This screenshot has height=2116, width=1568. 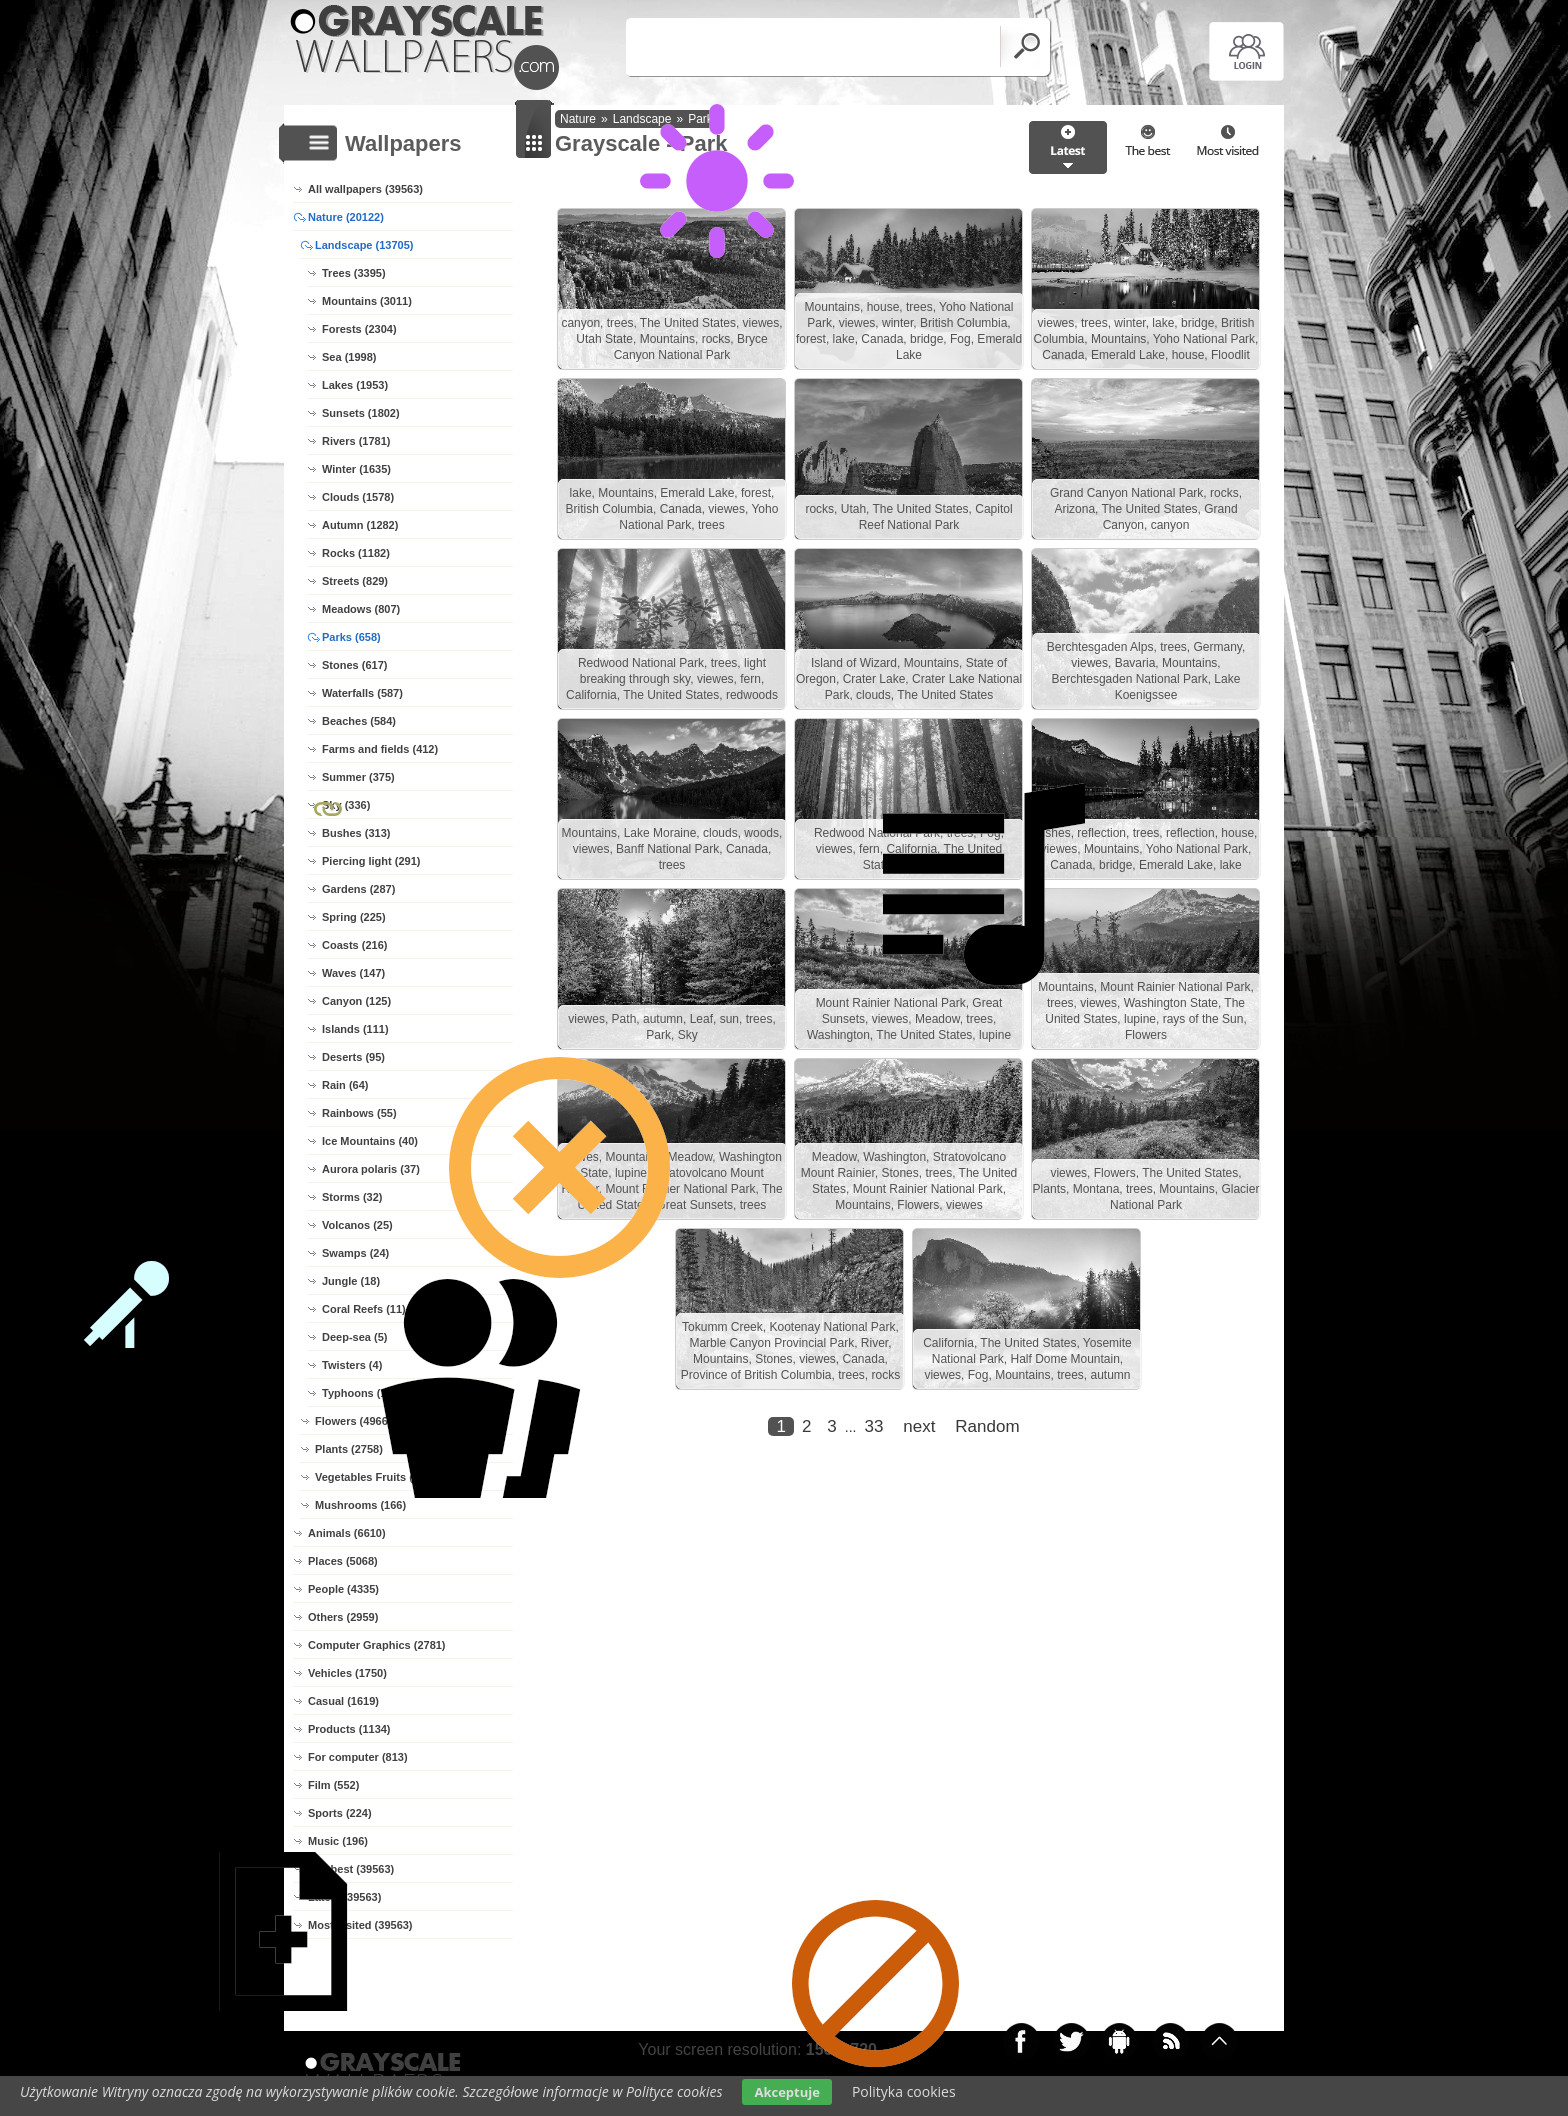 I want to click on close the current window or dialog, so click(x=559, y=1167).